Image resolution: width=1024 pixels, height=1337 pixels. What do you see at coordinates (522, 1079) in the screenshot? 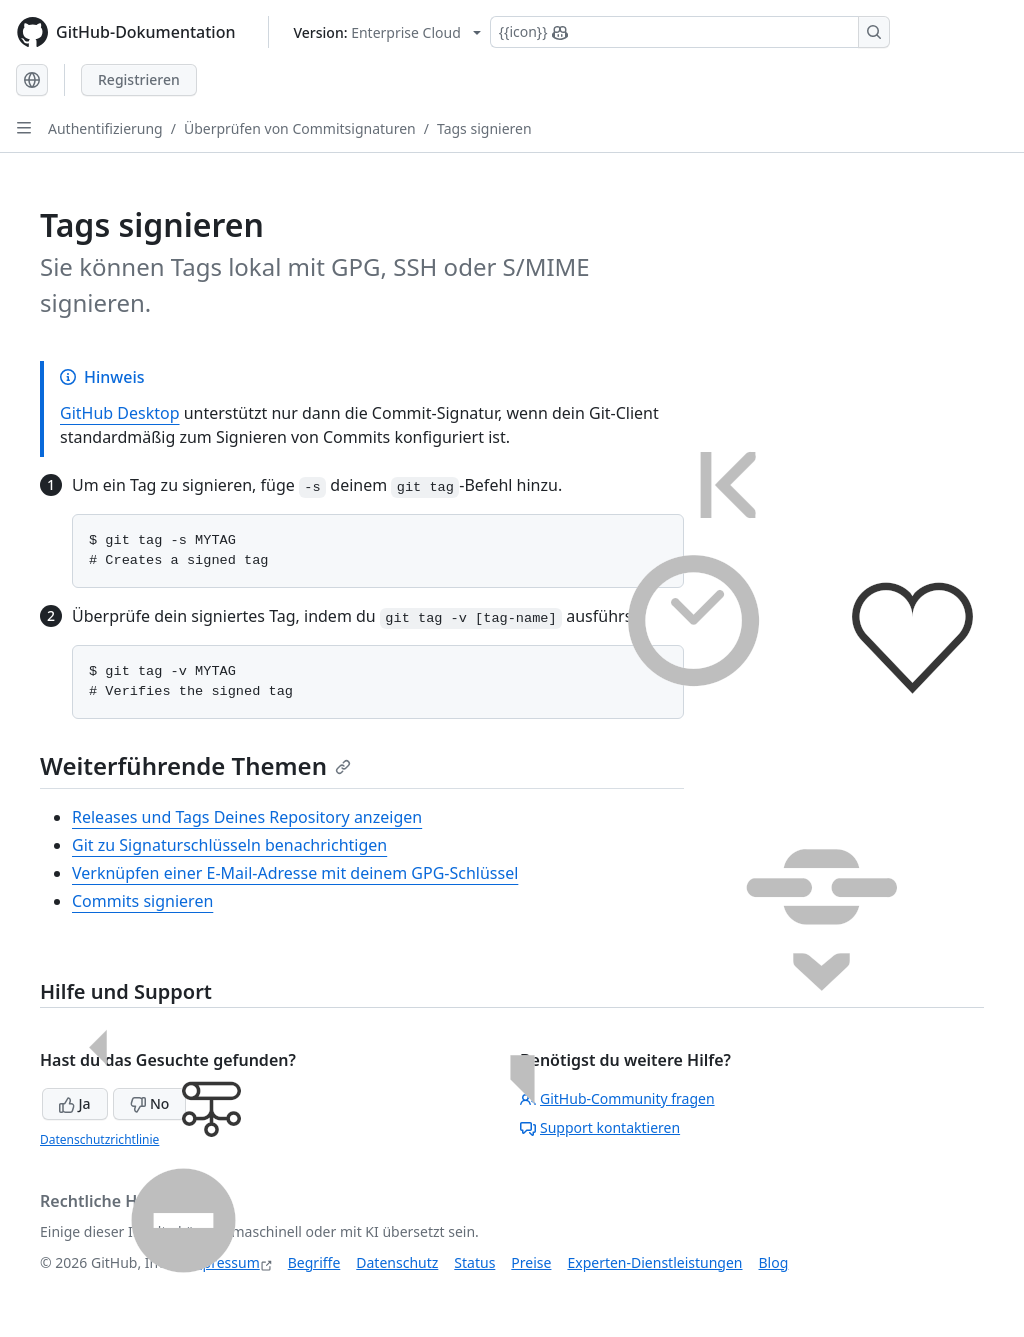
I see `move selection cursor to end of text (right-to-left mode)` at bounding box center [522, 1079].